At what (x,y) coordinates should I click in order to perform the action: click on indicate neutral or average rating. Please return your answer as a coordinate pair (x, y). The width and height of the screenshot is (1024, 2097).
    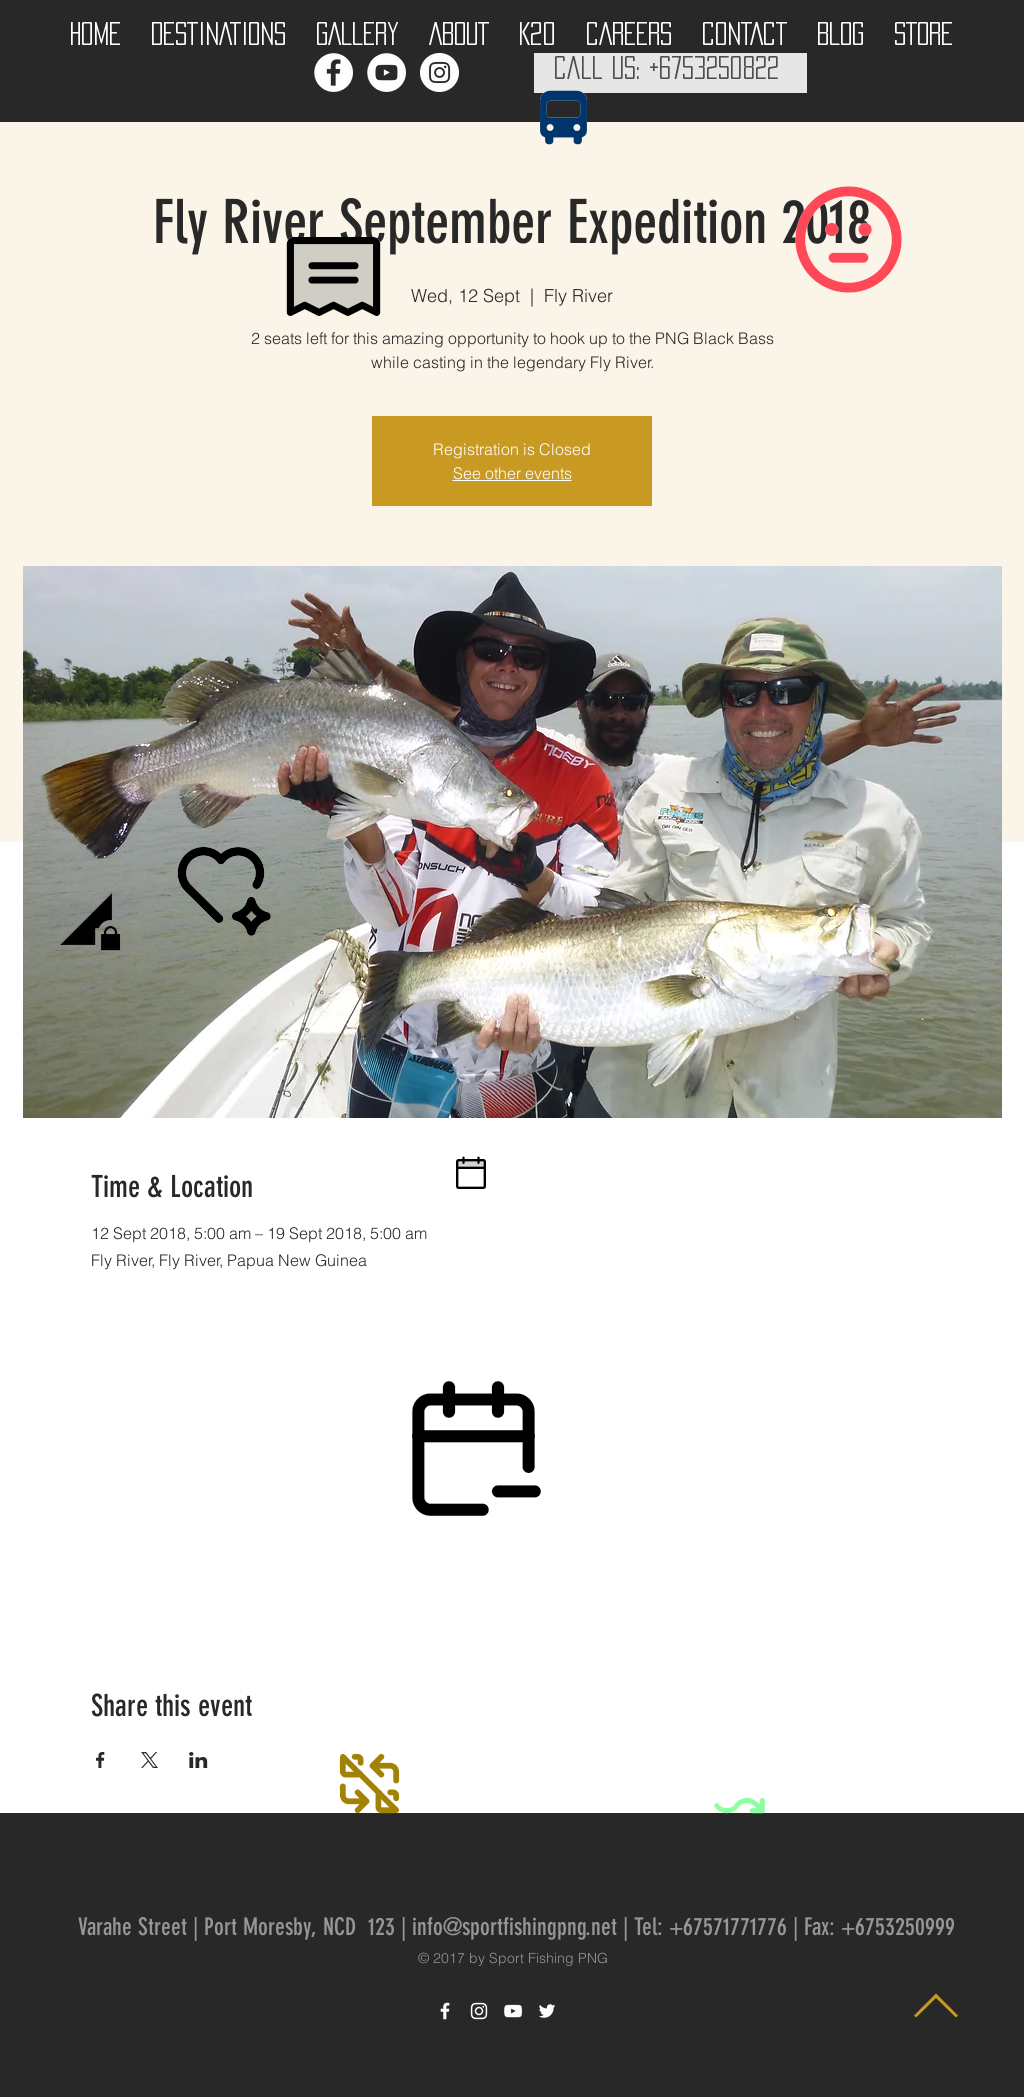
    Looking at the image, I should click on (848, 239).